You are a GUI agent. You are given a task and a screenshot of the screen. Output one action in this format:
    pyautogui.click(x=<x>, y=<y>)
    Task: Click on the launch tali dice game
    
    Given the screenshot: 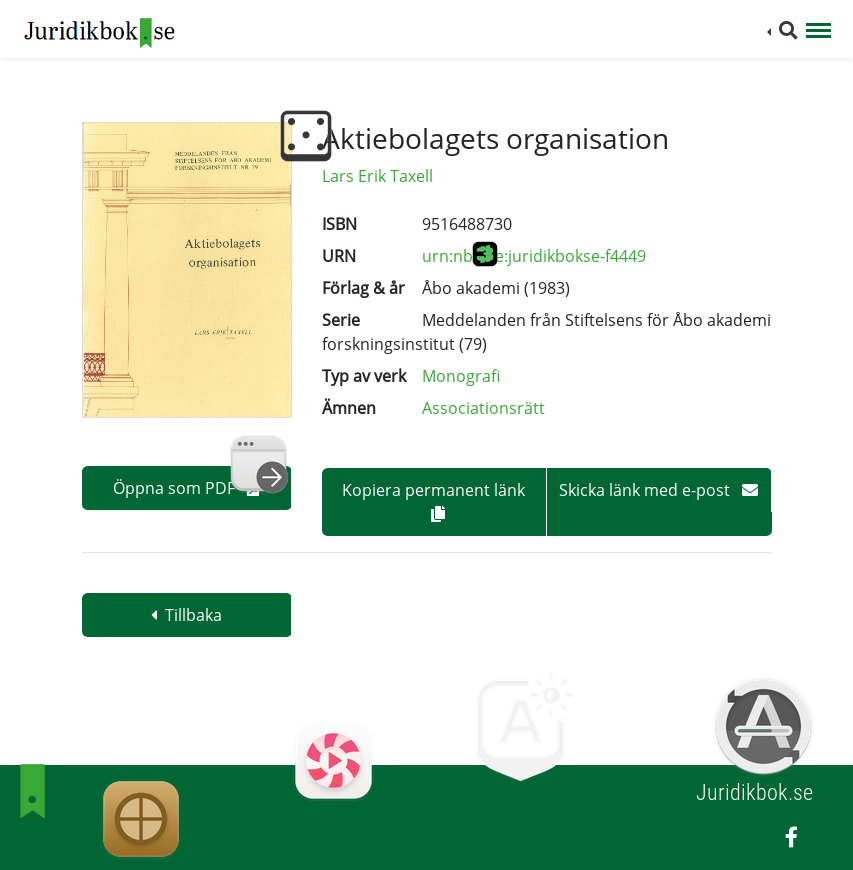 What is the action you would take?
    pyautogui.click(x=306, y=136)
    